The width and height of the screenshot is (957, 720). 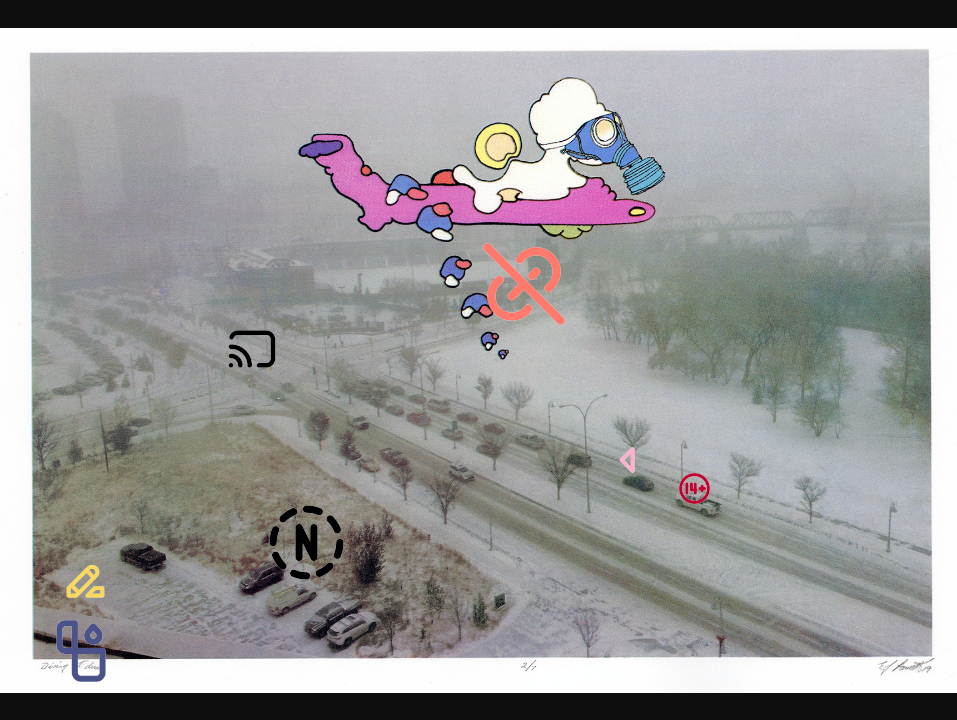 I want to click on indicates content rated for ages 14 and older, so click(x=694, y=488).